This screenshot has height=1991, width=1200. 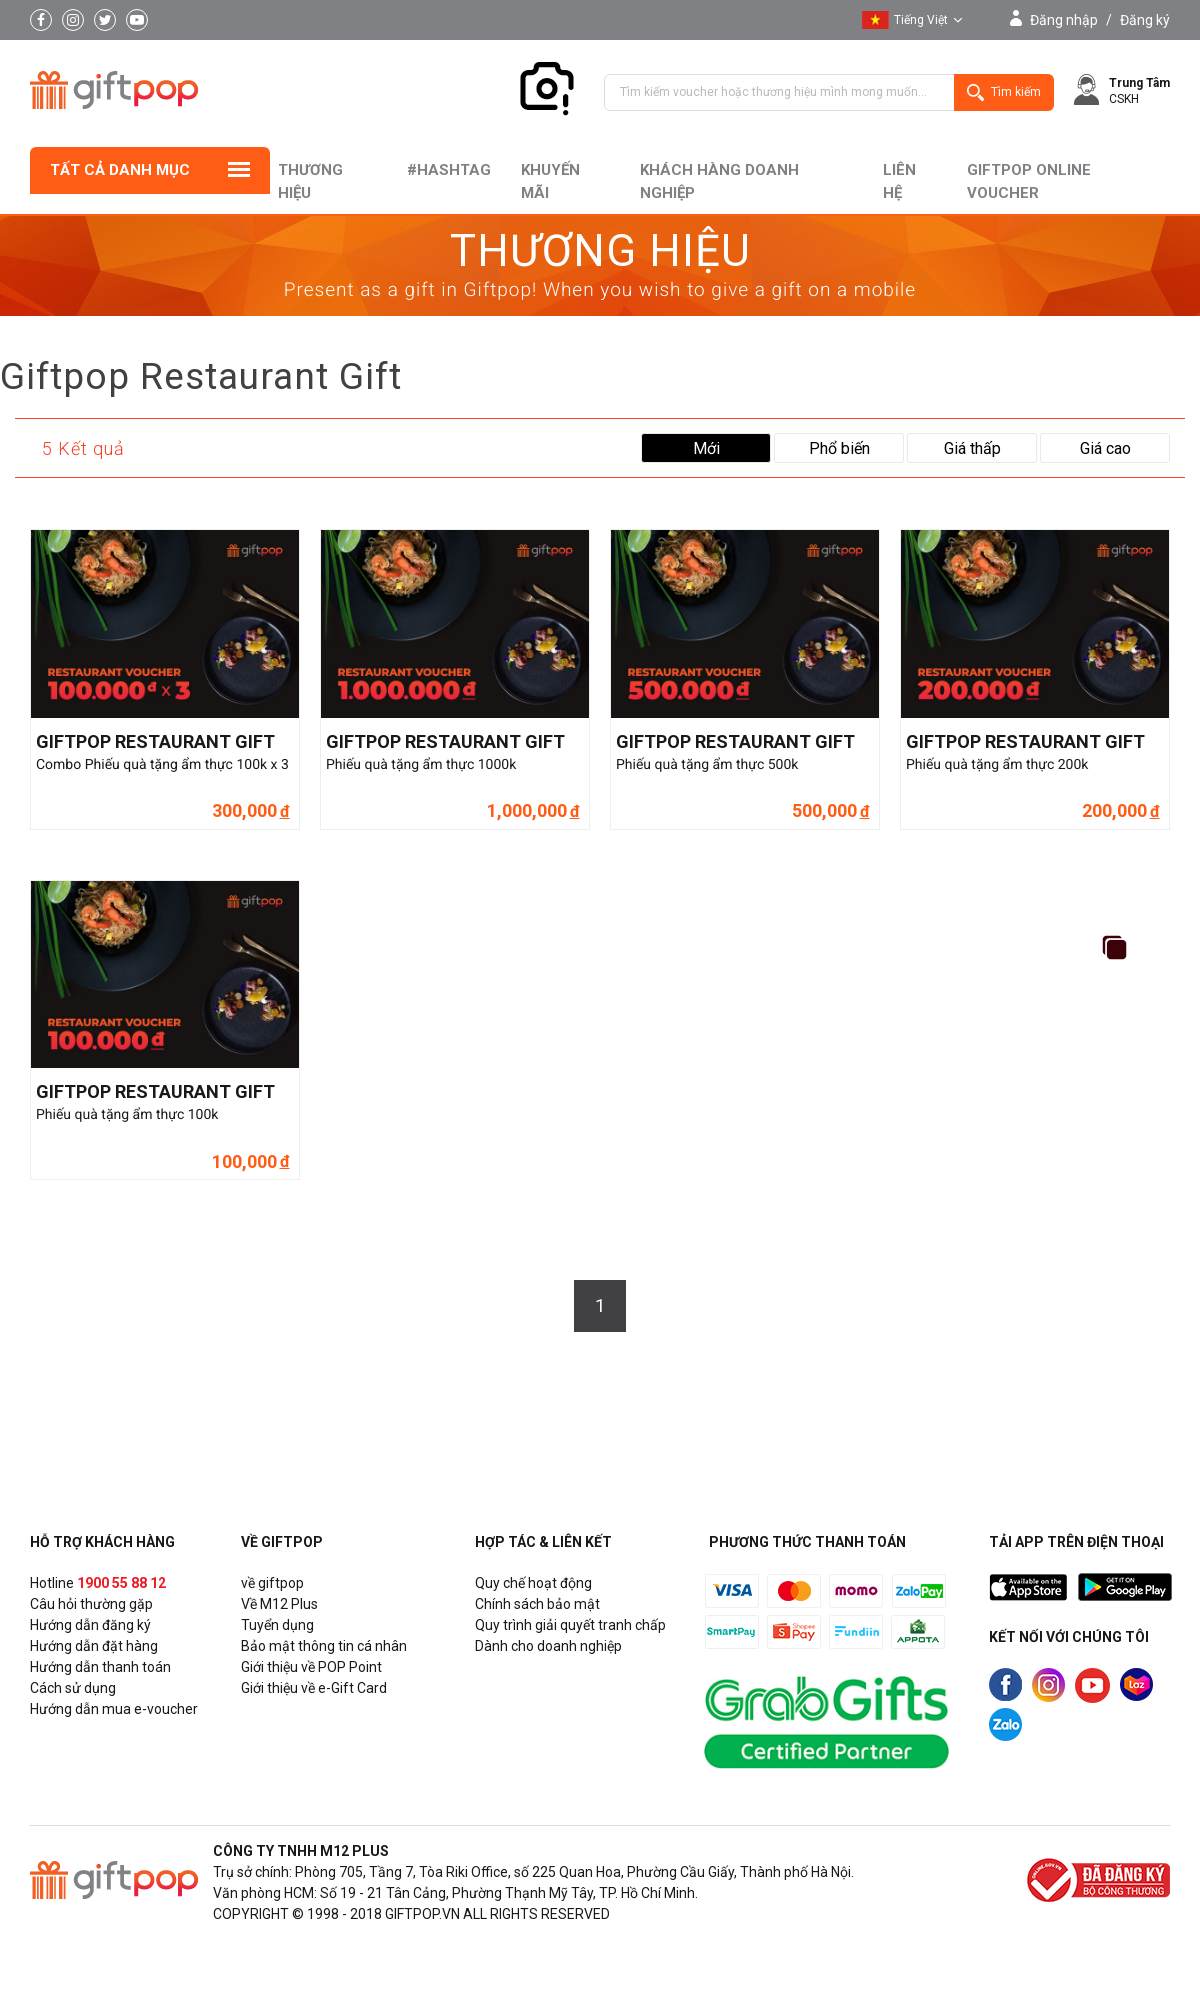 I want to click on camera error or malfunction alert, so click(x=547, y=86).